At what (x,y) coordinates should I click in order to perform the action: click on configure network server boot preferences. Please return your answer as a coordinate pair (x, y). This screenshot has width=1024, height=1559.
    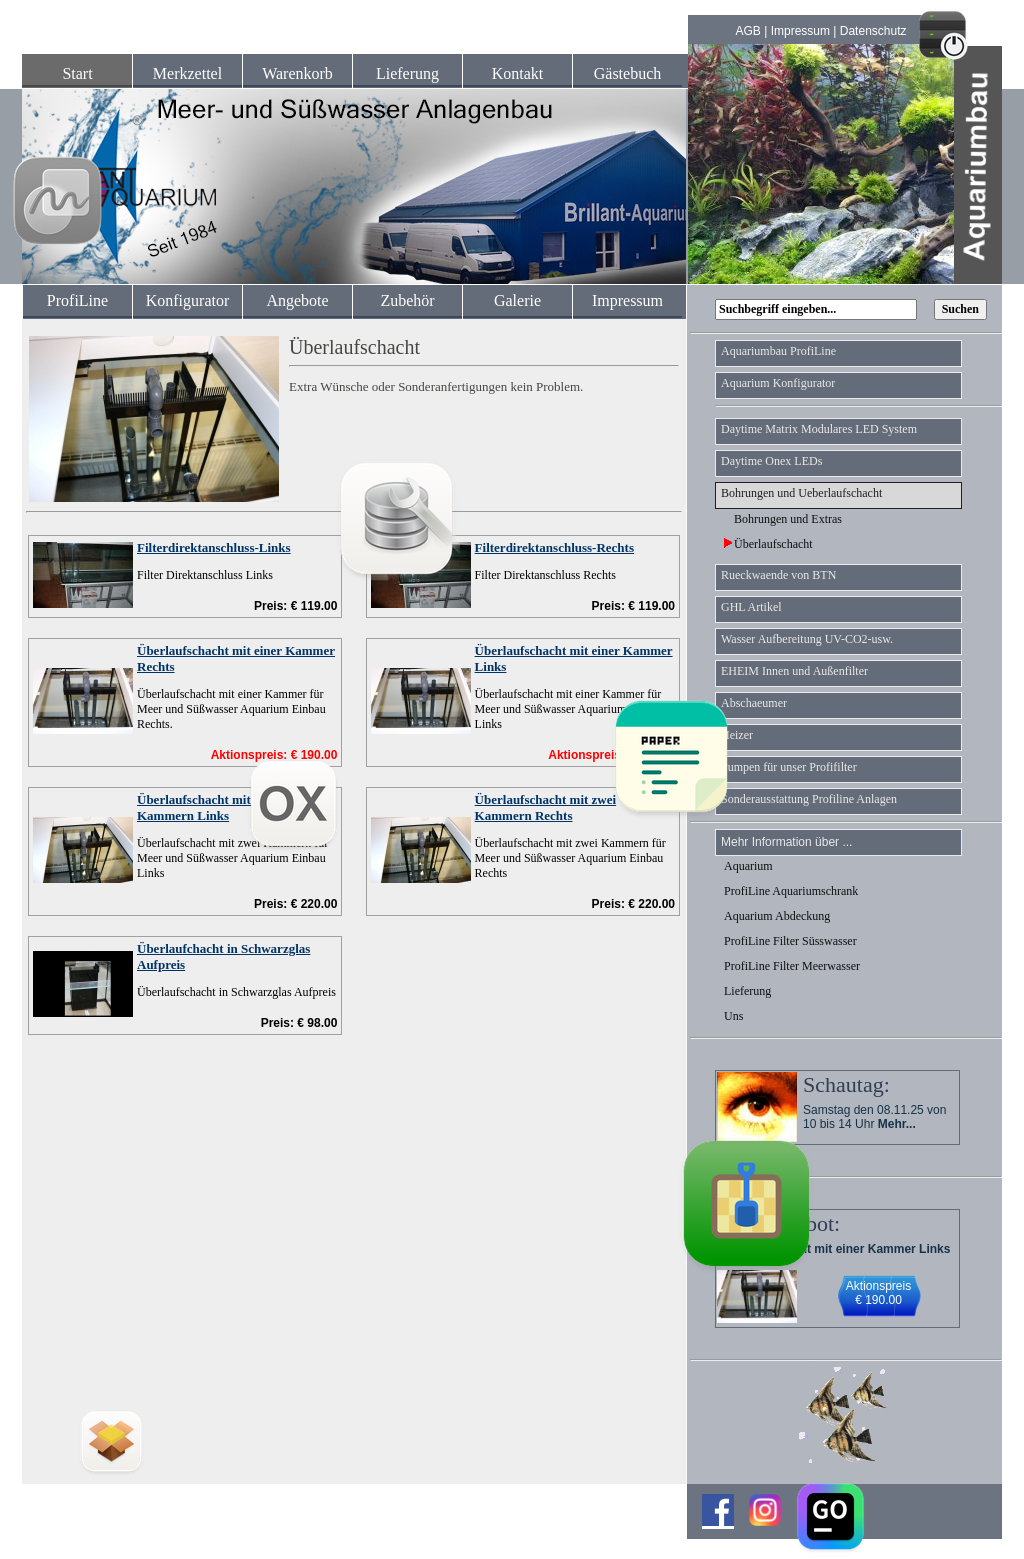
    Looking at the image, I should click on (942, 34).